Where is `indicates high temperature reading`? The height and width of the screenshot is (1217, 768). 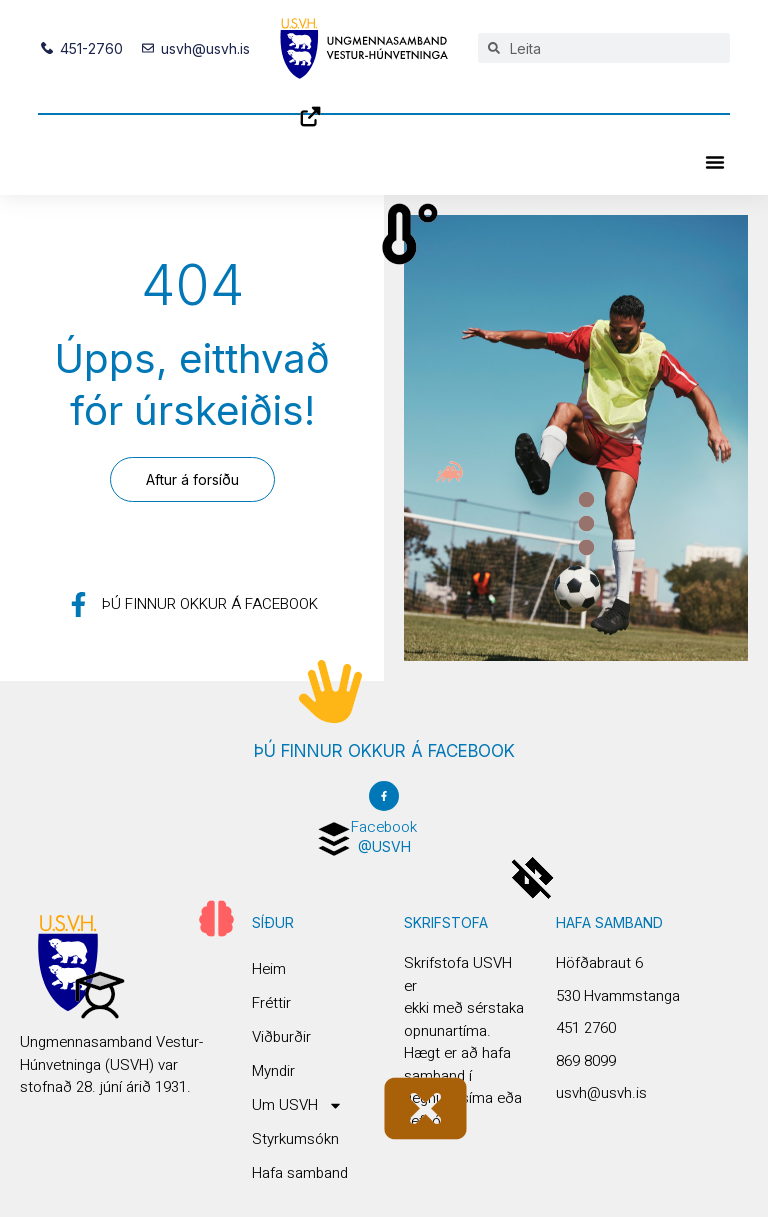
indicates high temperature reading is located at coordinates (407, 234).